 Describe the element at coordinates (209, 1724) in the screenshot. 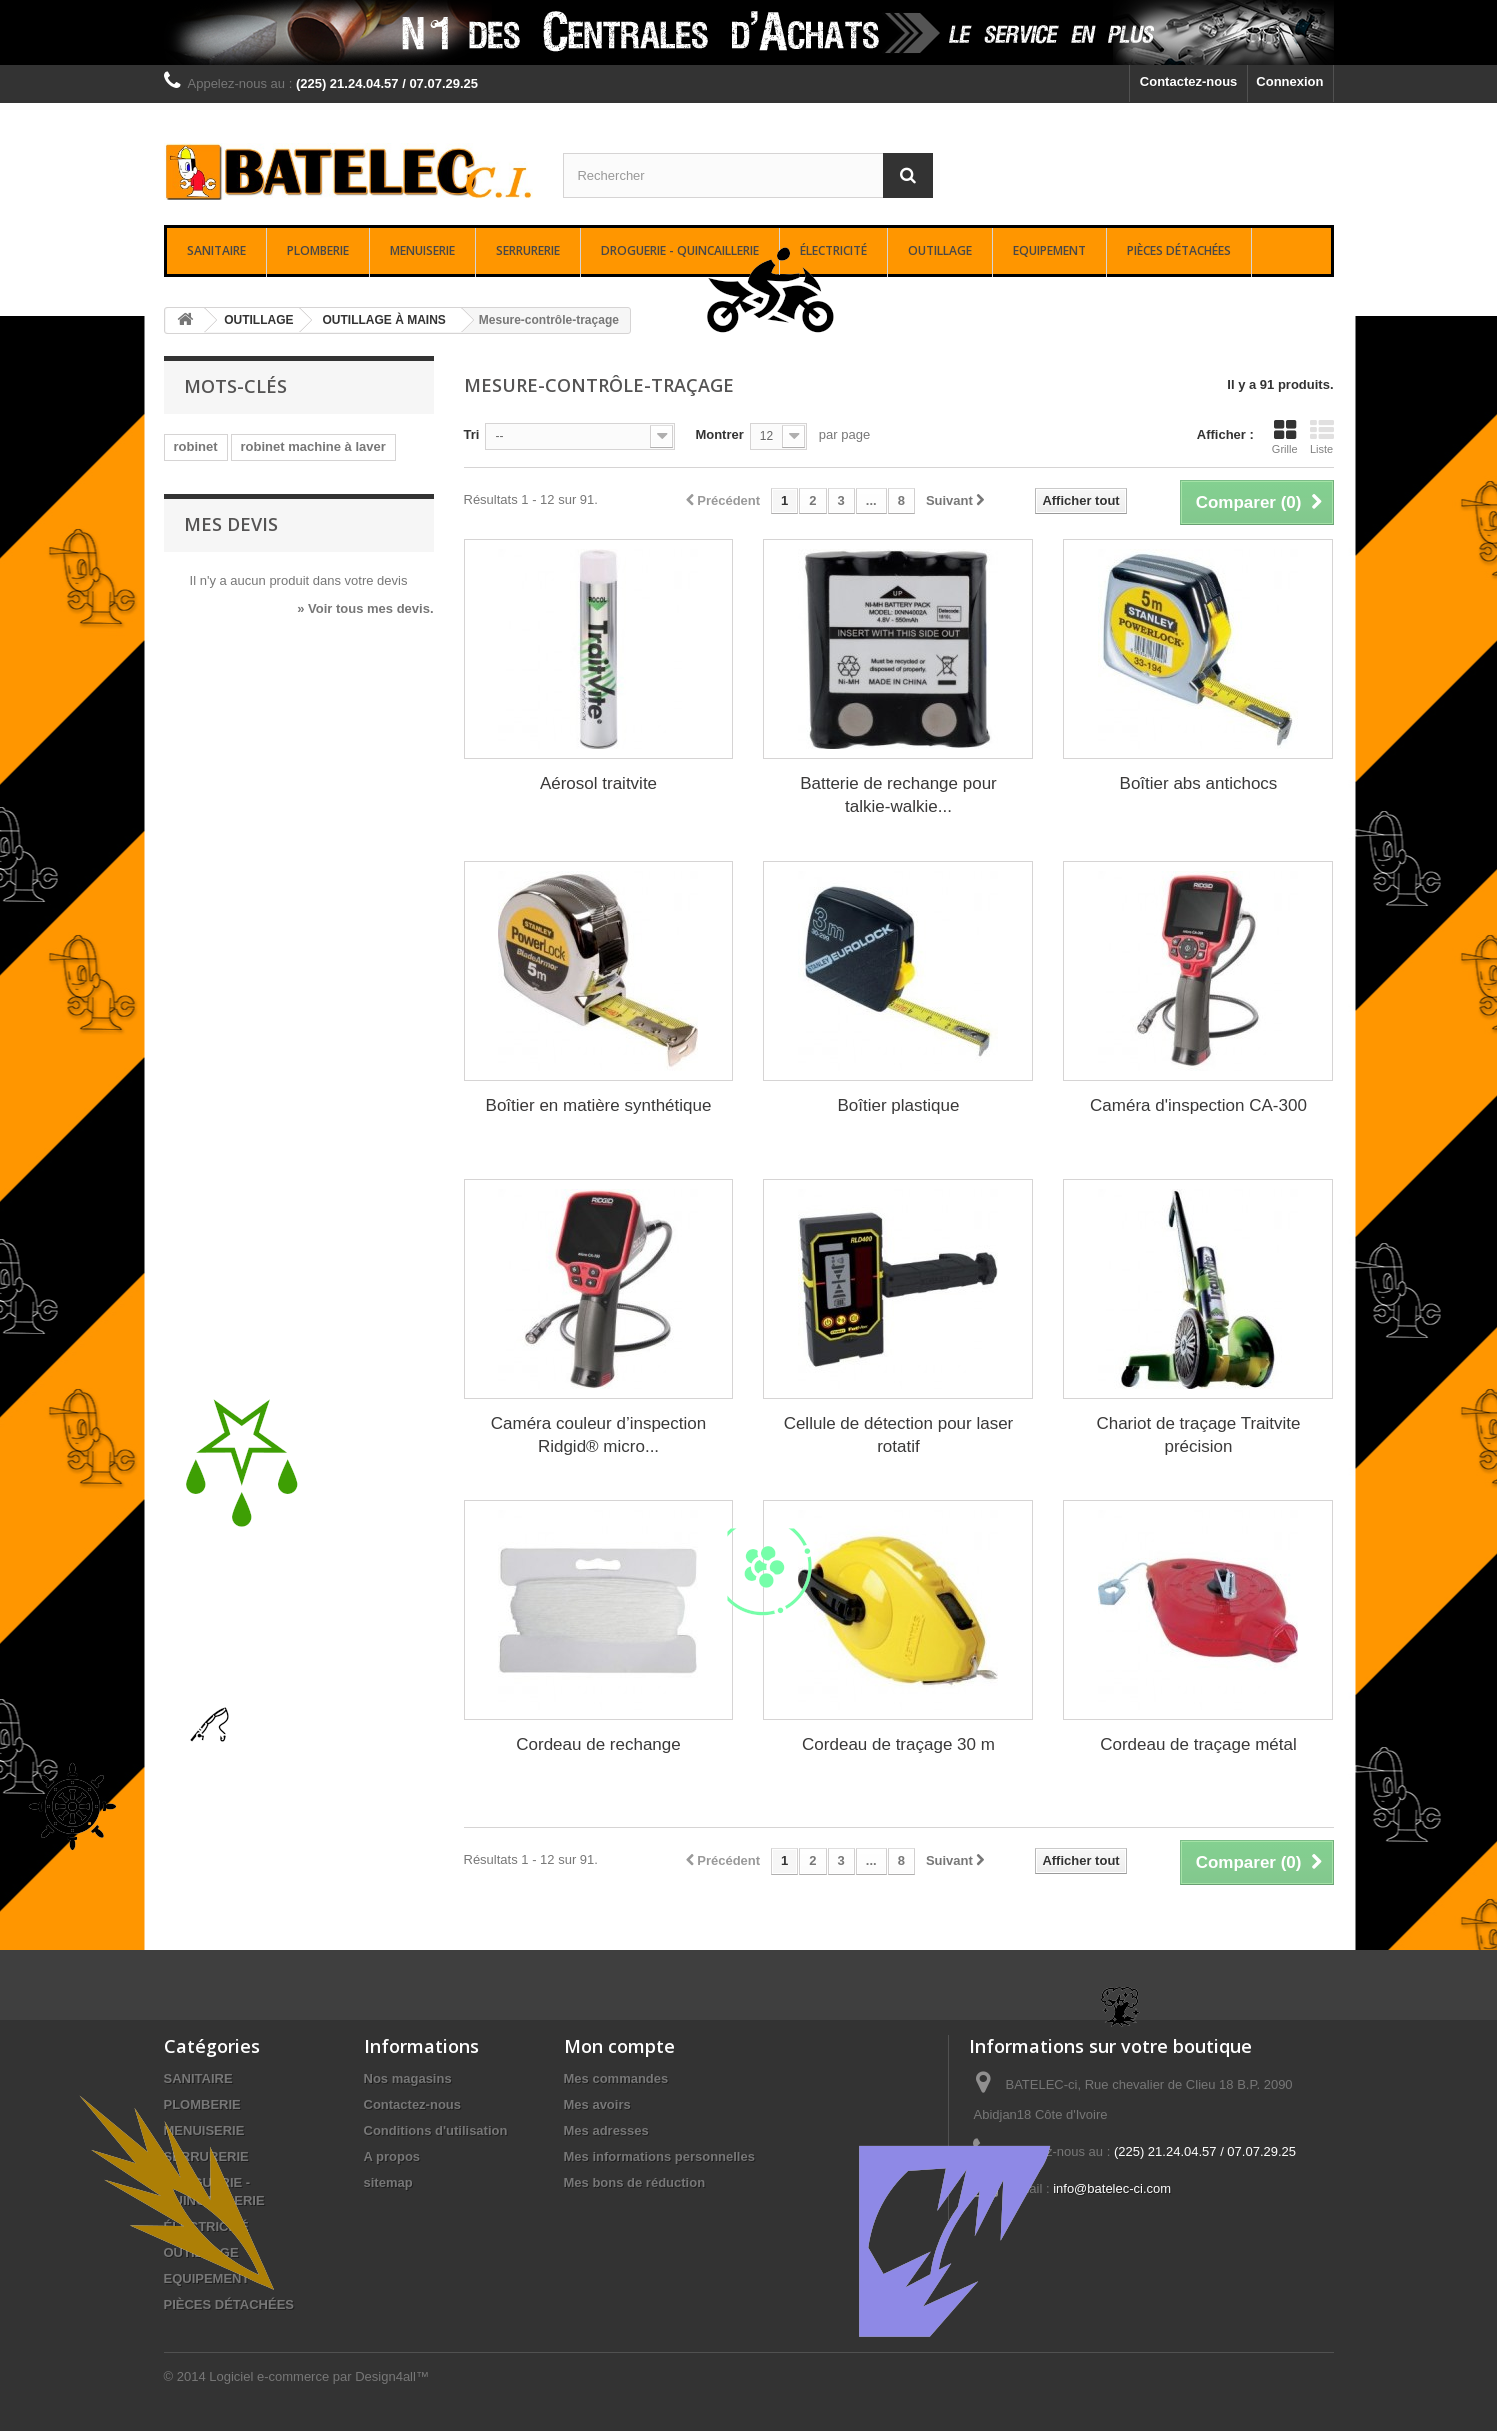

I see `access fishing mini-game or activity` at that location.